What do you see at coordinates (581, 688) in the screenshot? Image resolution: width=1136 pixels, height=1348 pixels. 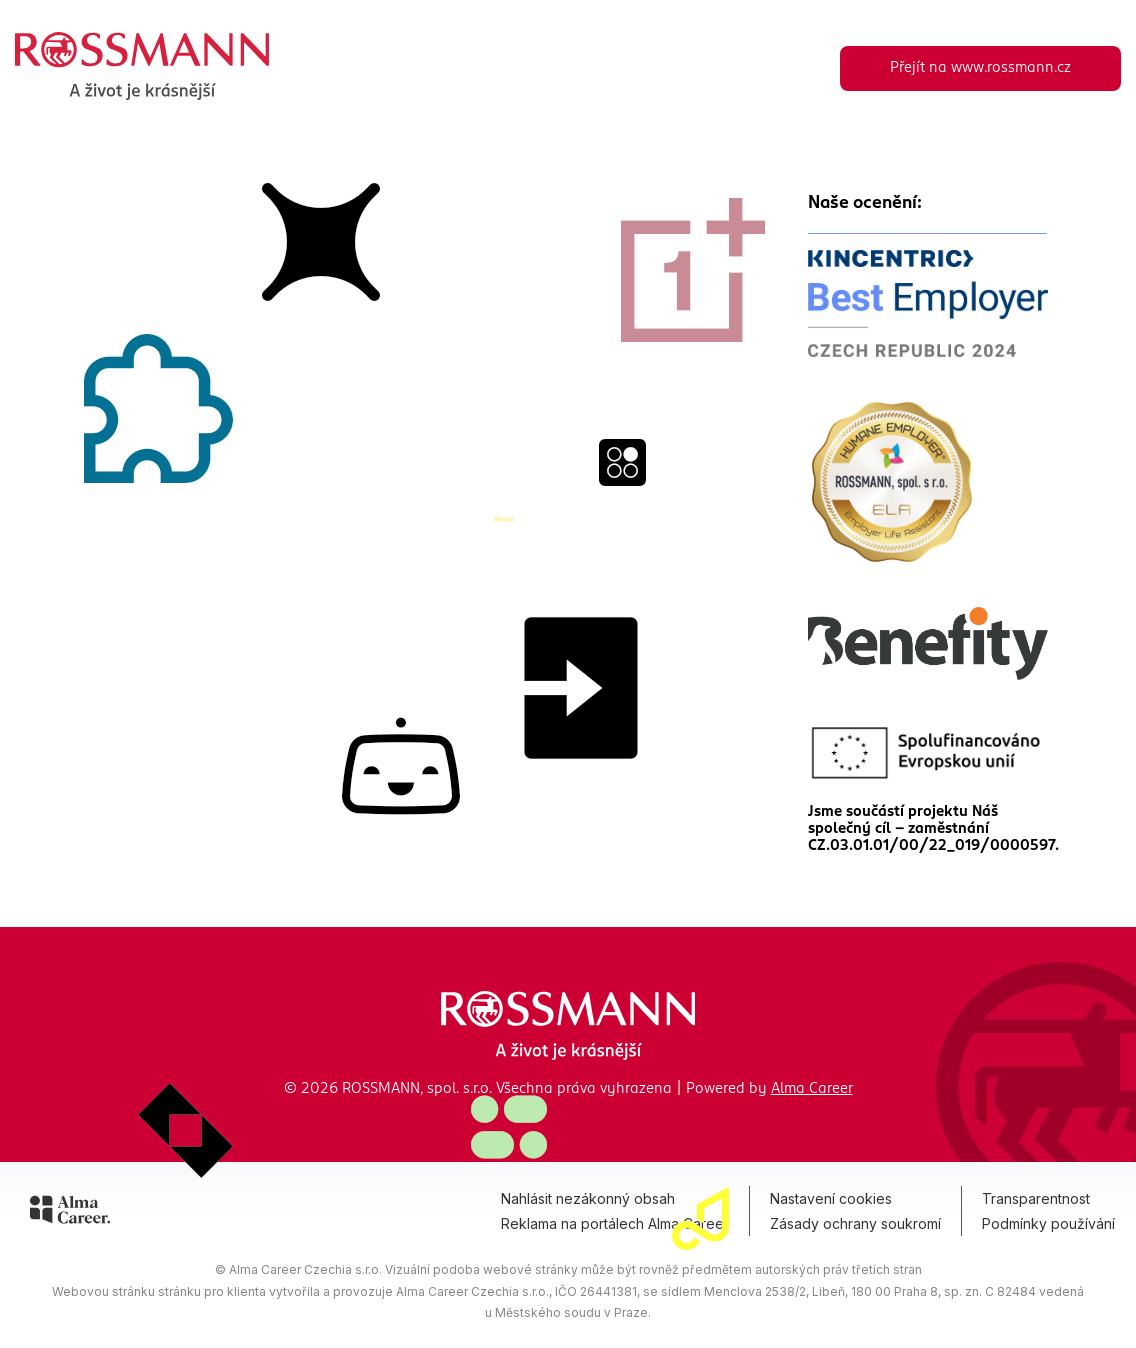 I see `log in to your account` at bounding box center [581, 688].